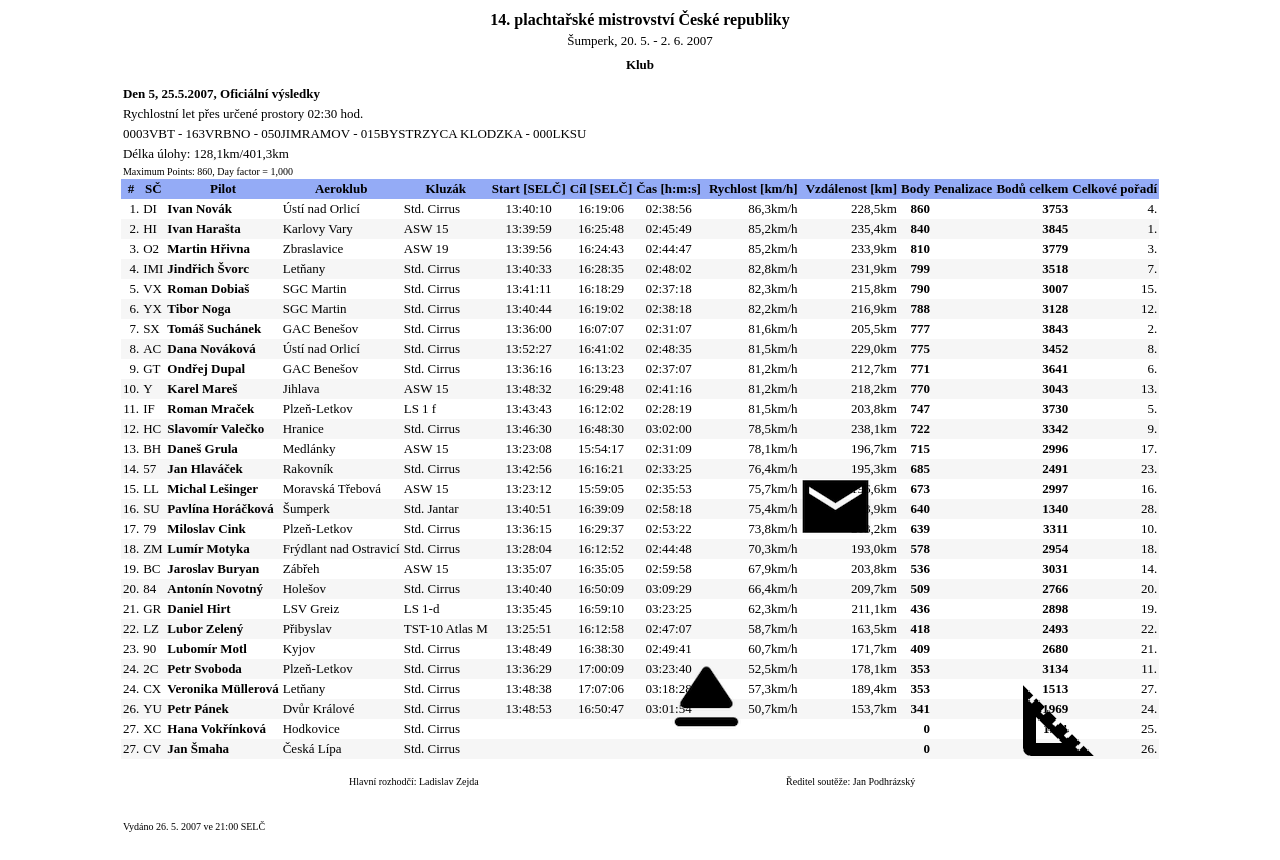 The height and width of the screenshot is (860, 1280). Describe the element at coordinates (835, 506) in the screenshot. I see `open your email inbox` at that location.